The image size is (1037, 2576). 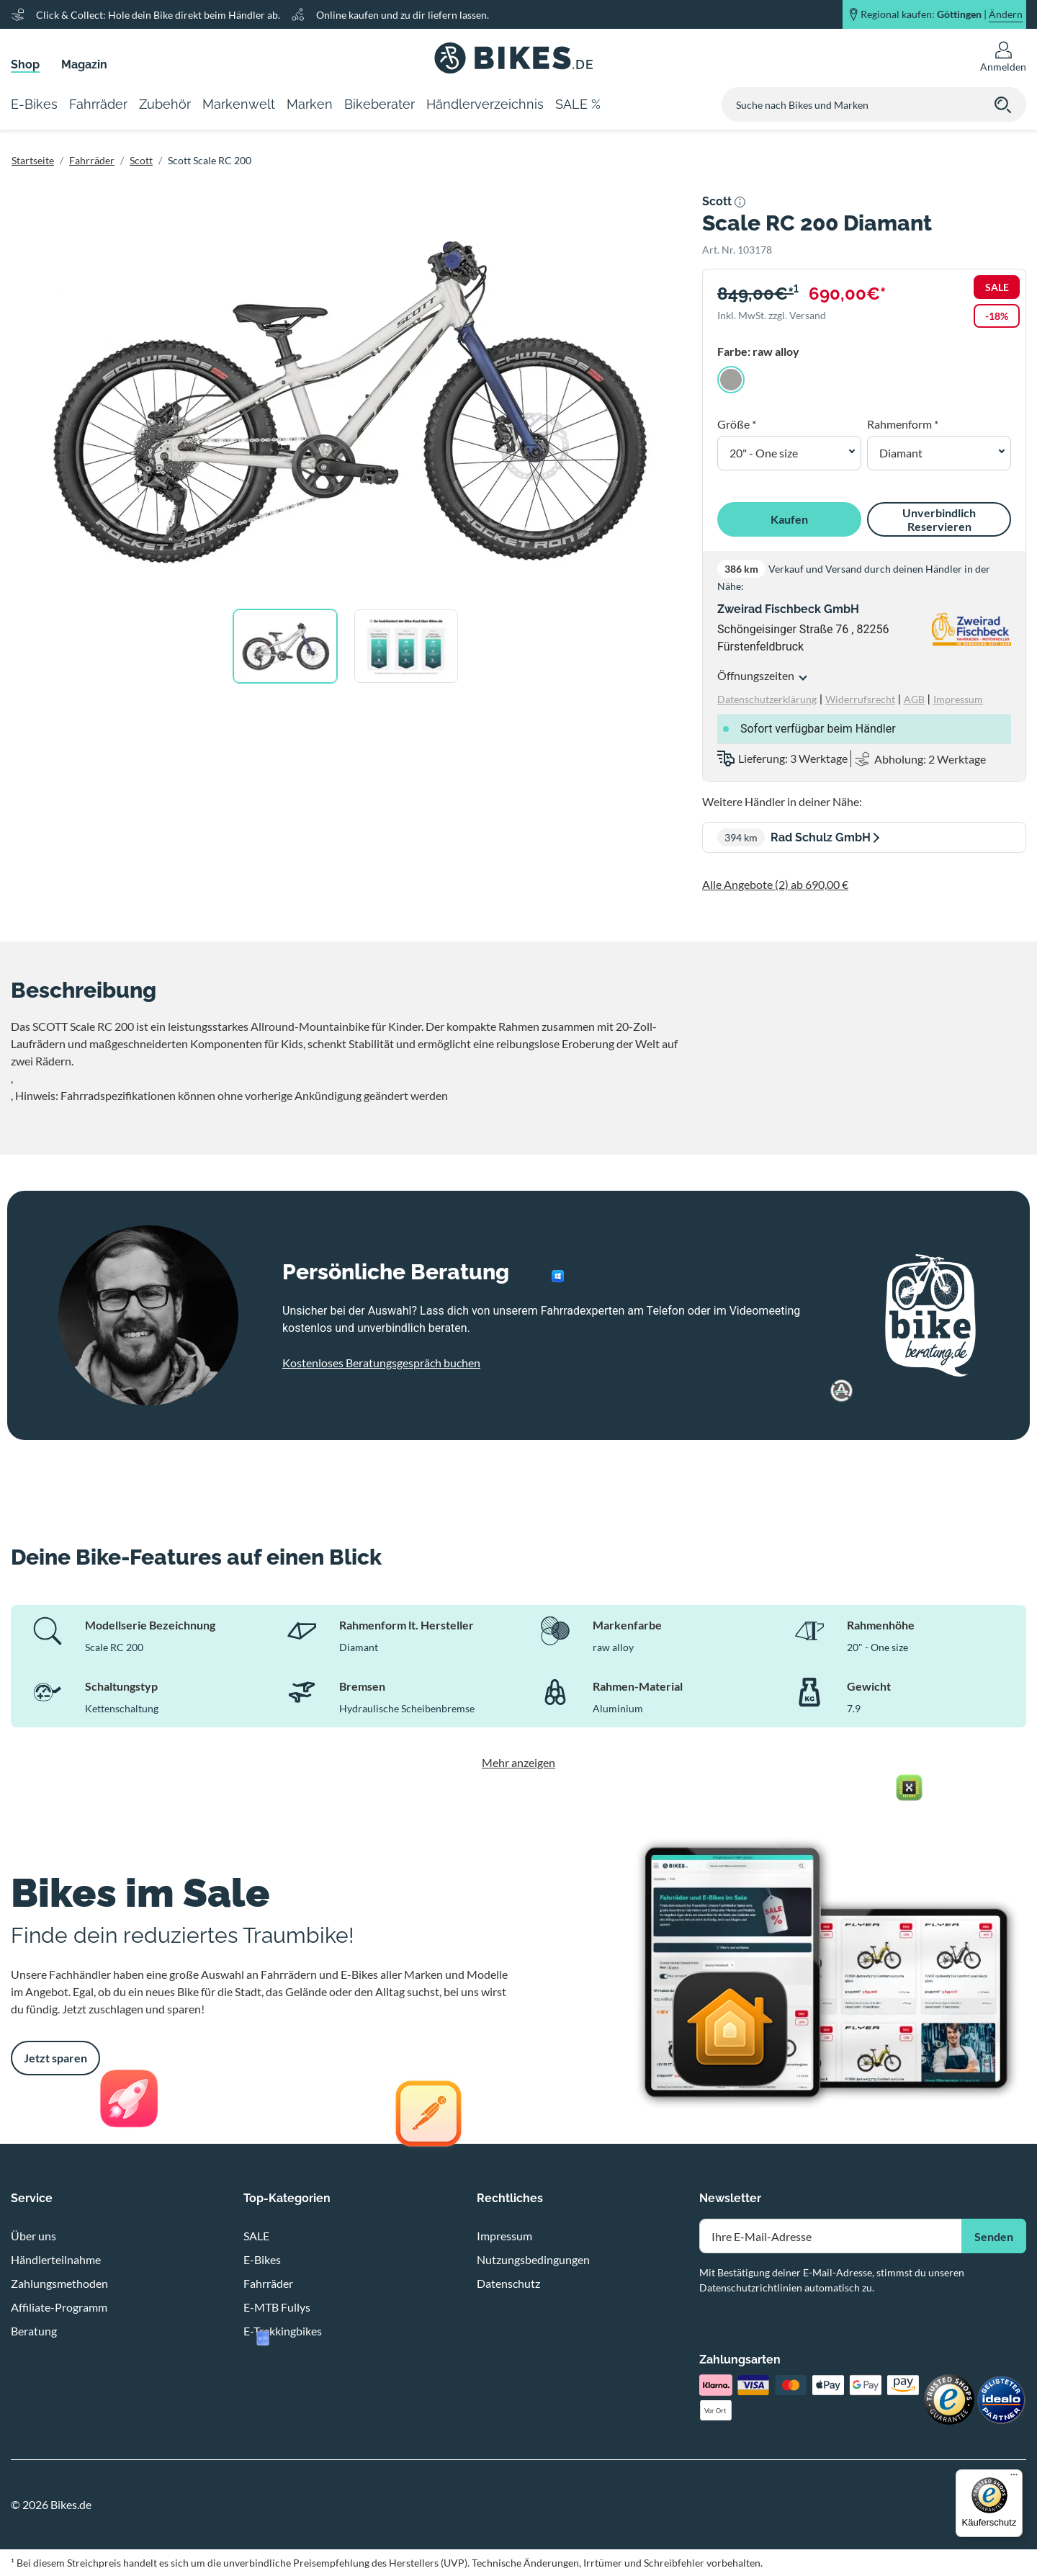 What do you see at coordinates (557, 1276) in the screenshot?
I see `launch wine windows compatibility layer` at bounding box center [557, 1276].